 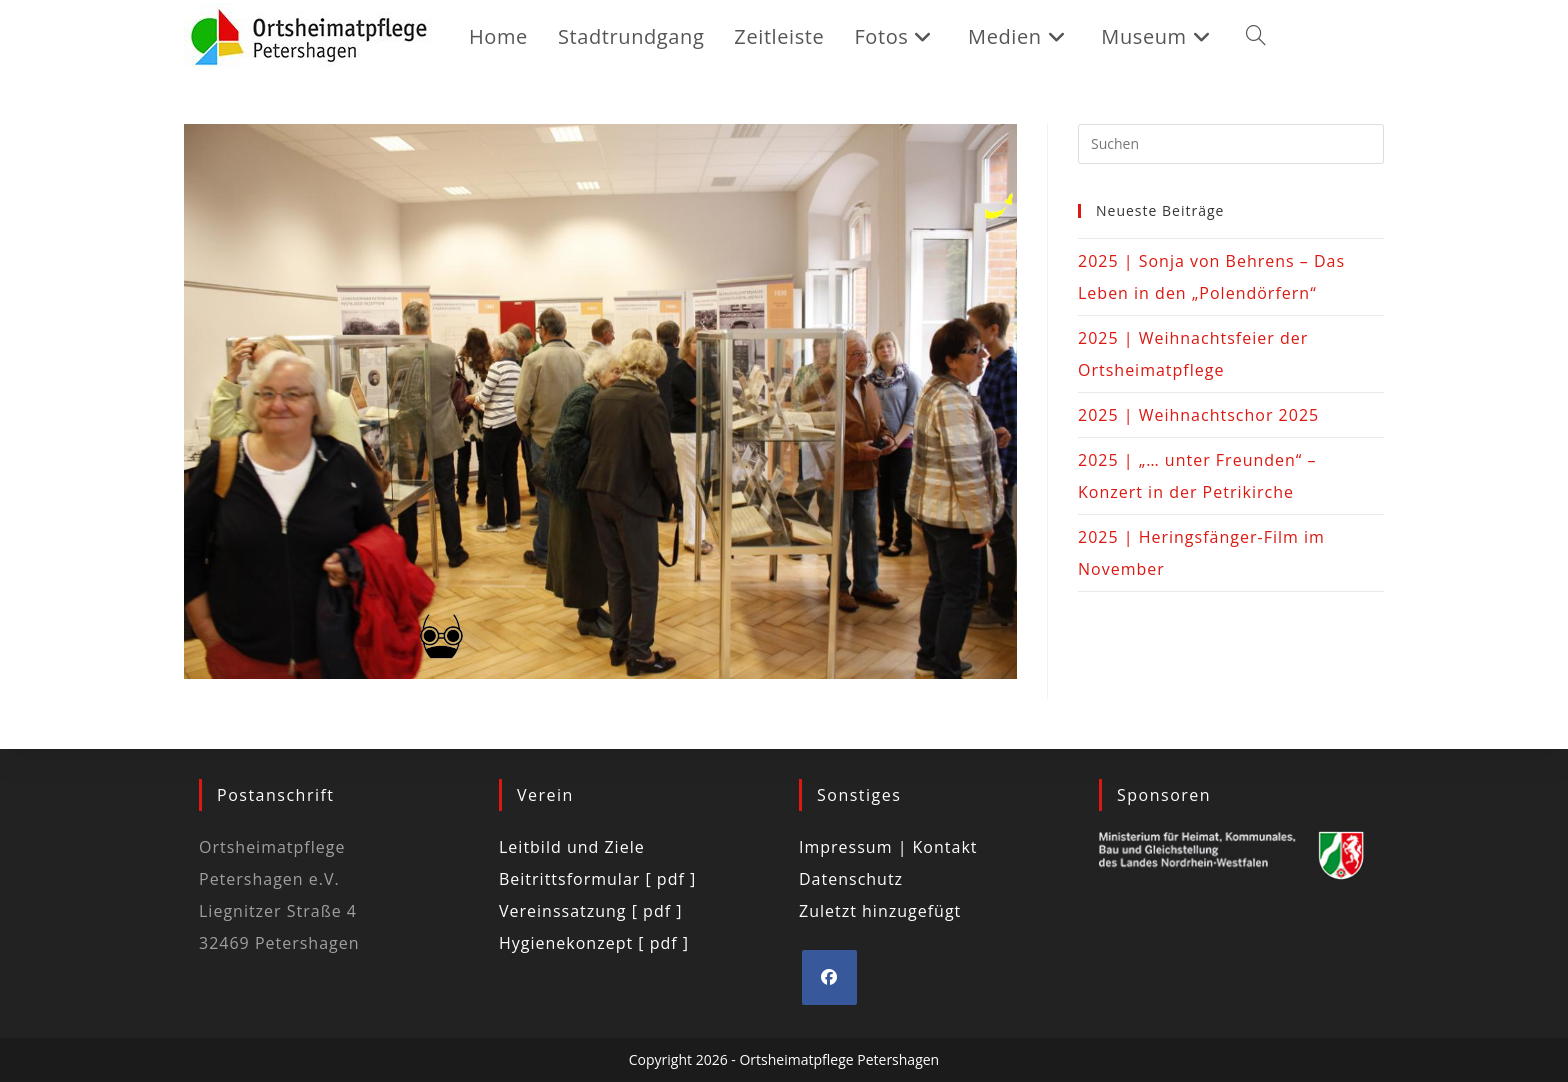 What do you see at coordinates (999, 205) in the screenshot?
I see `launch or deploy an application` at bounding box center [999, 205].